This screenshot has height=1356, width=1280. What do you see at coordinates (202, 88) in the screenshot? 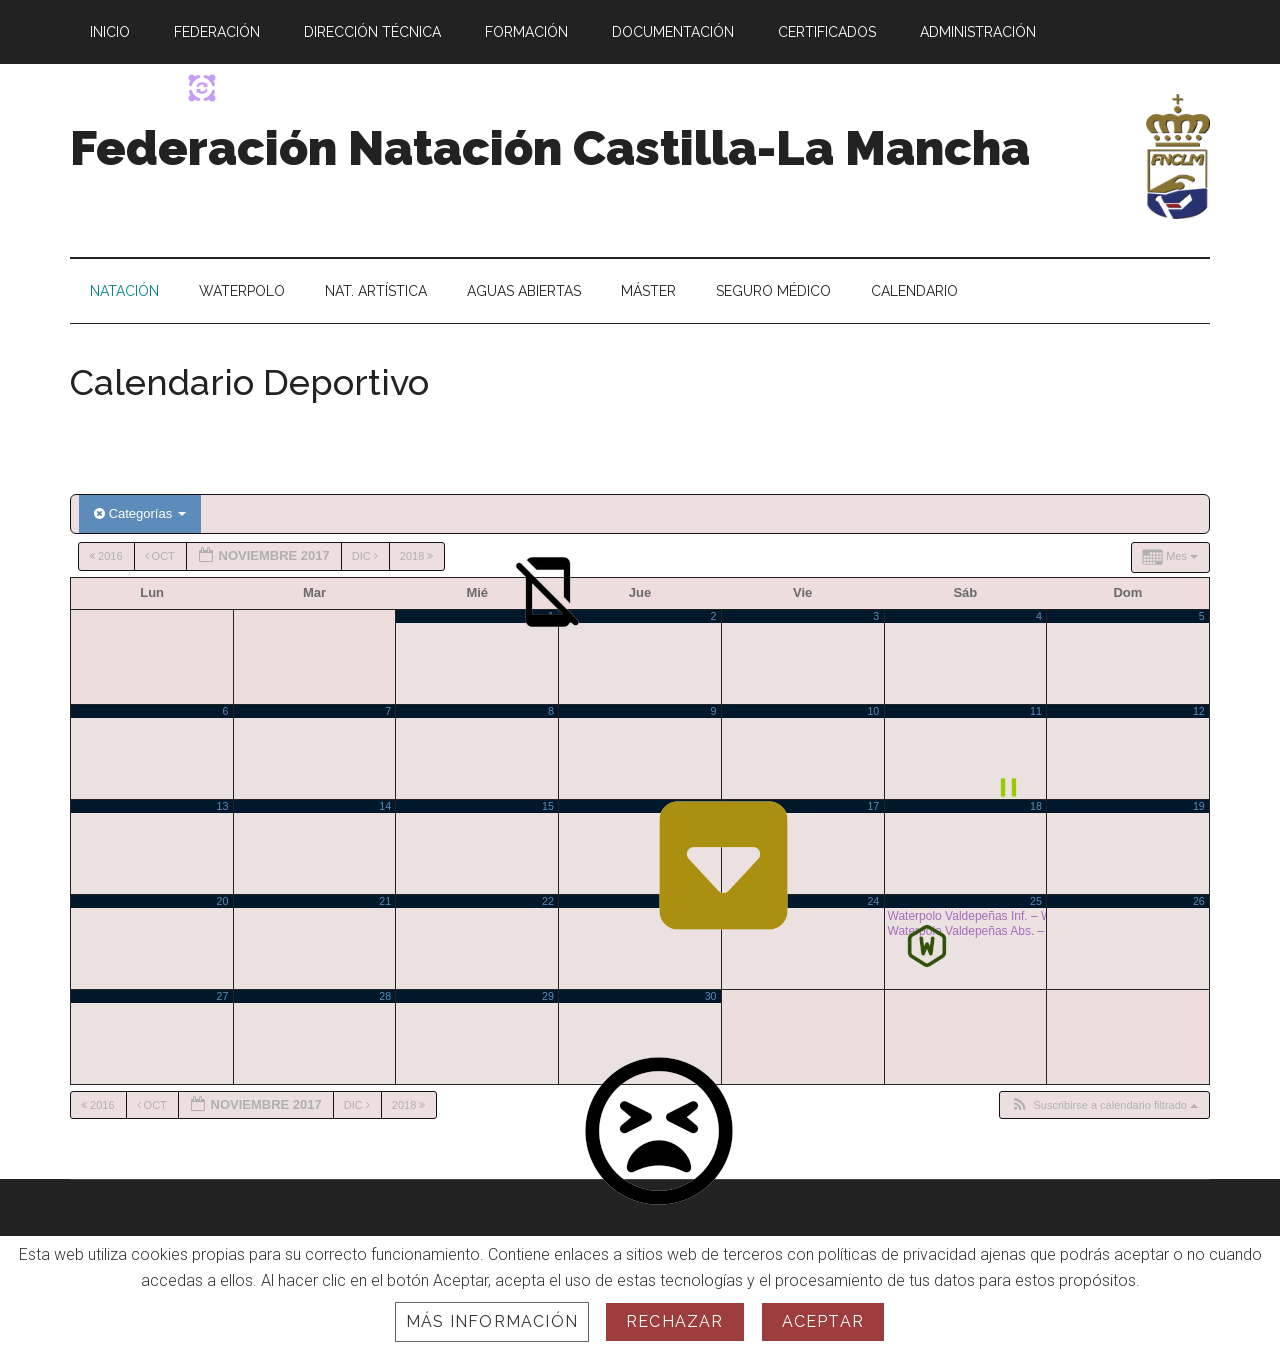
I see `sync or refresh group members` at bounding box center [202, 88].